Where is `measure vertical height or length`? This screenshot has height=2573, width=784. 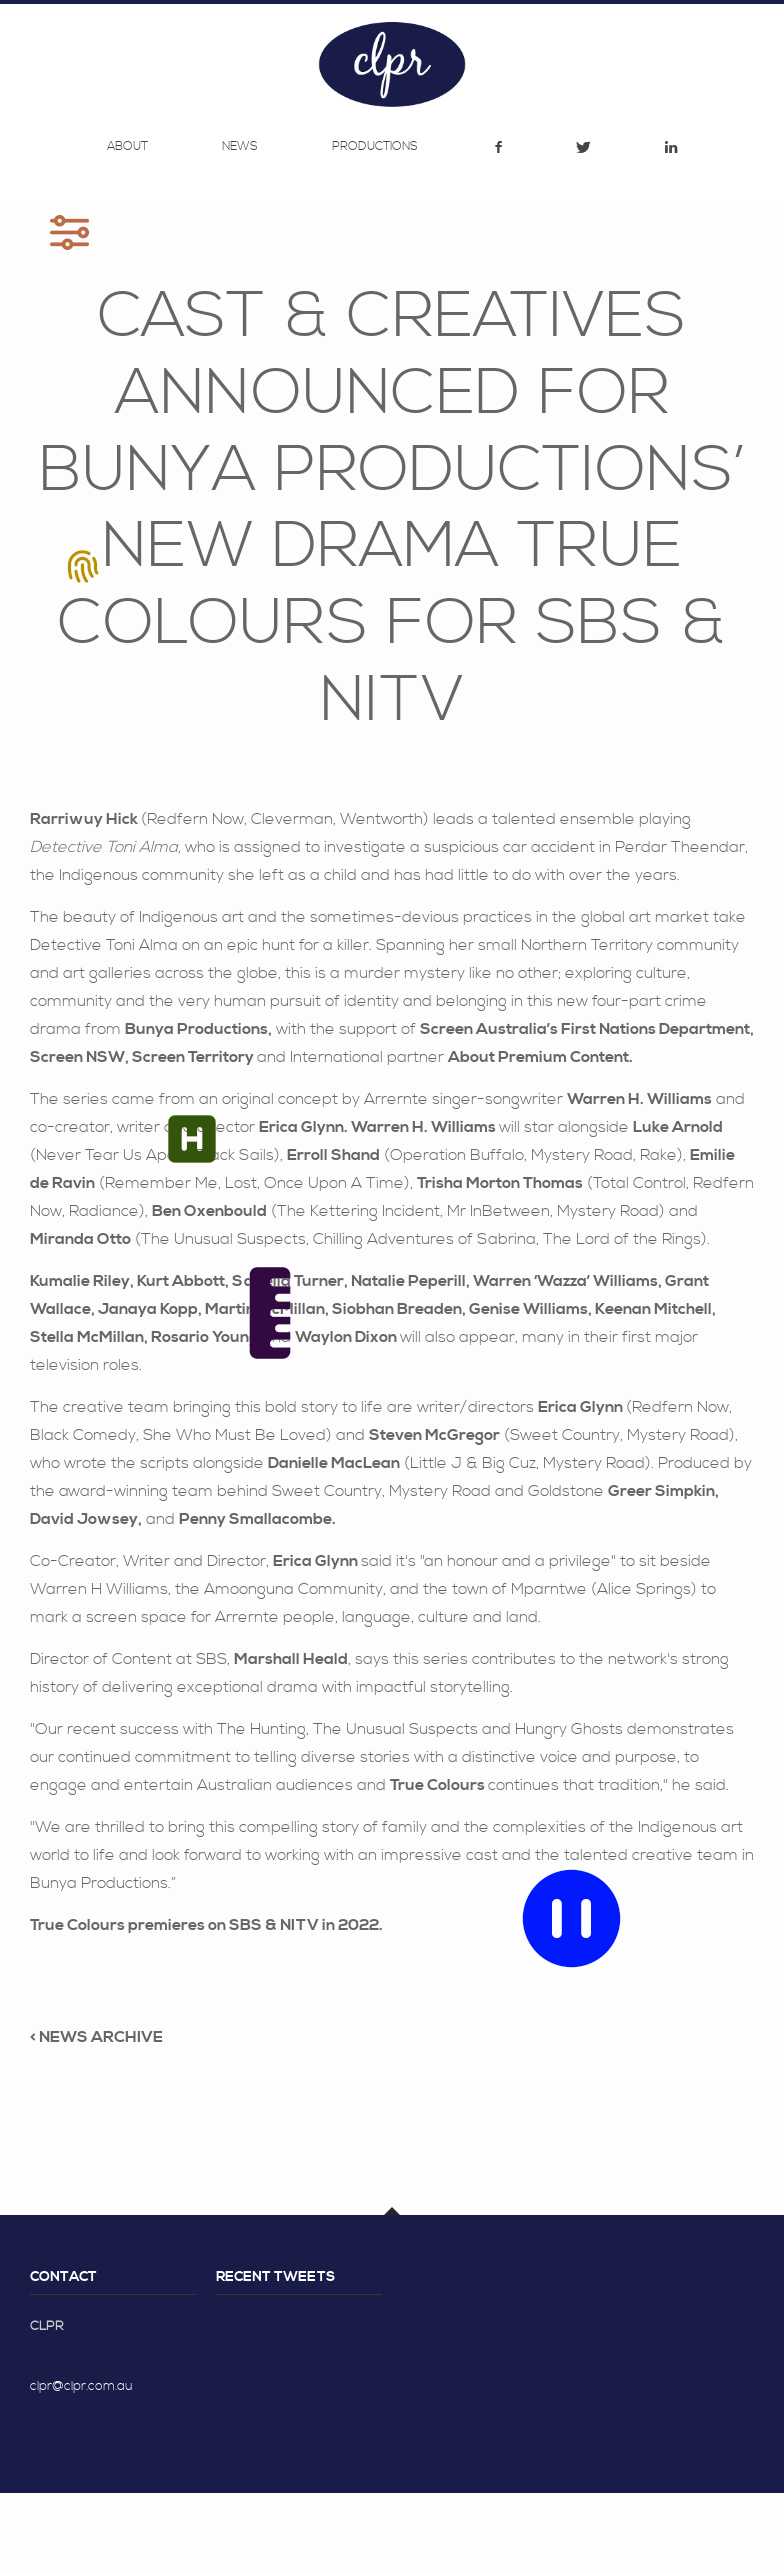 measure vertical height or length is located at coordinates (270, 1313).